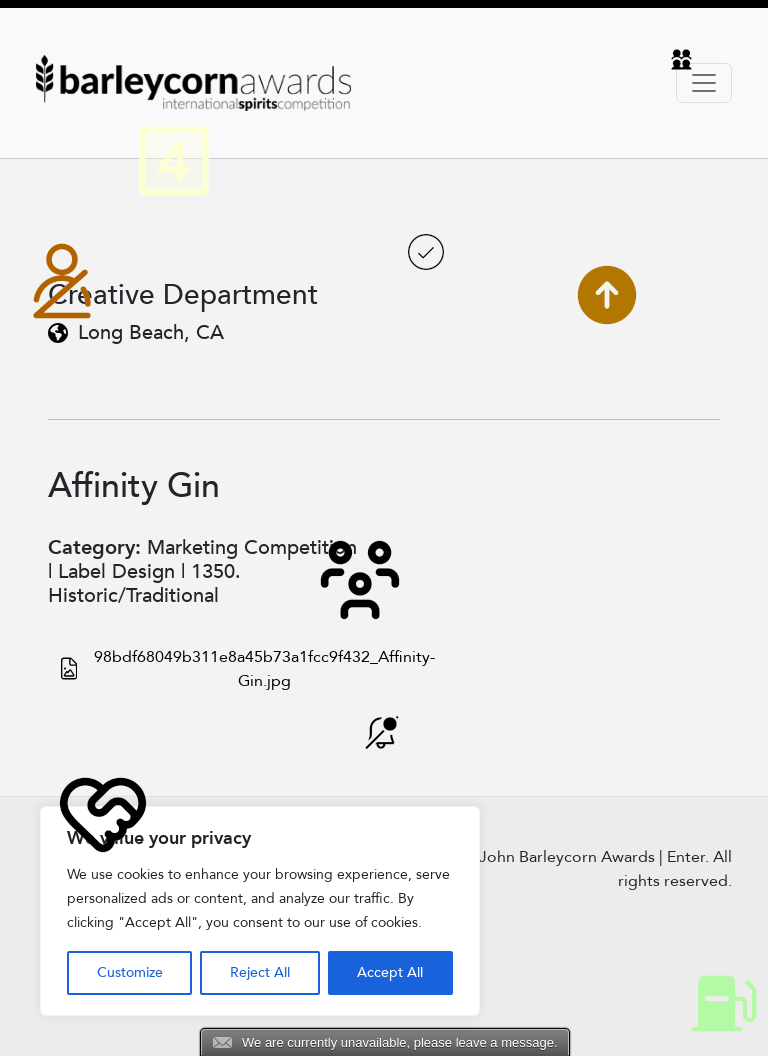 This screenshot has width=768, height=1056. I want to click on access partnership or collaboration features, so click(103, 813).